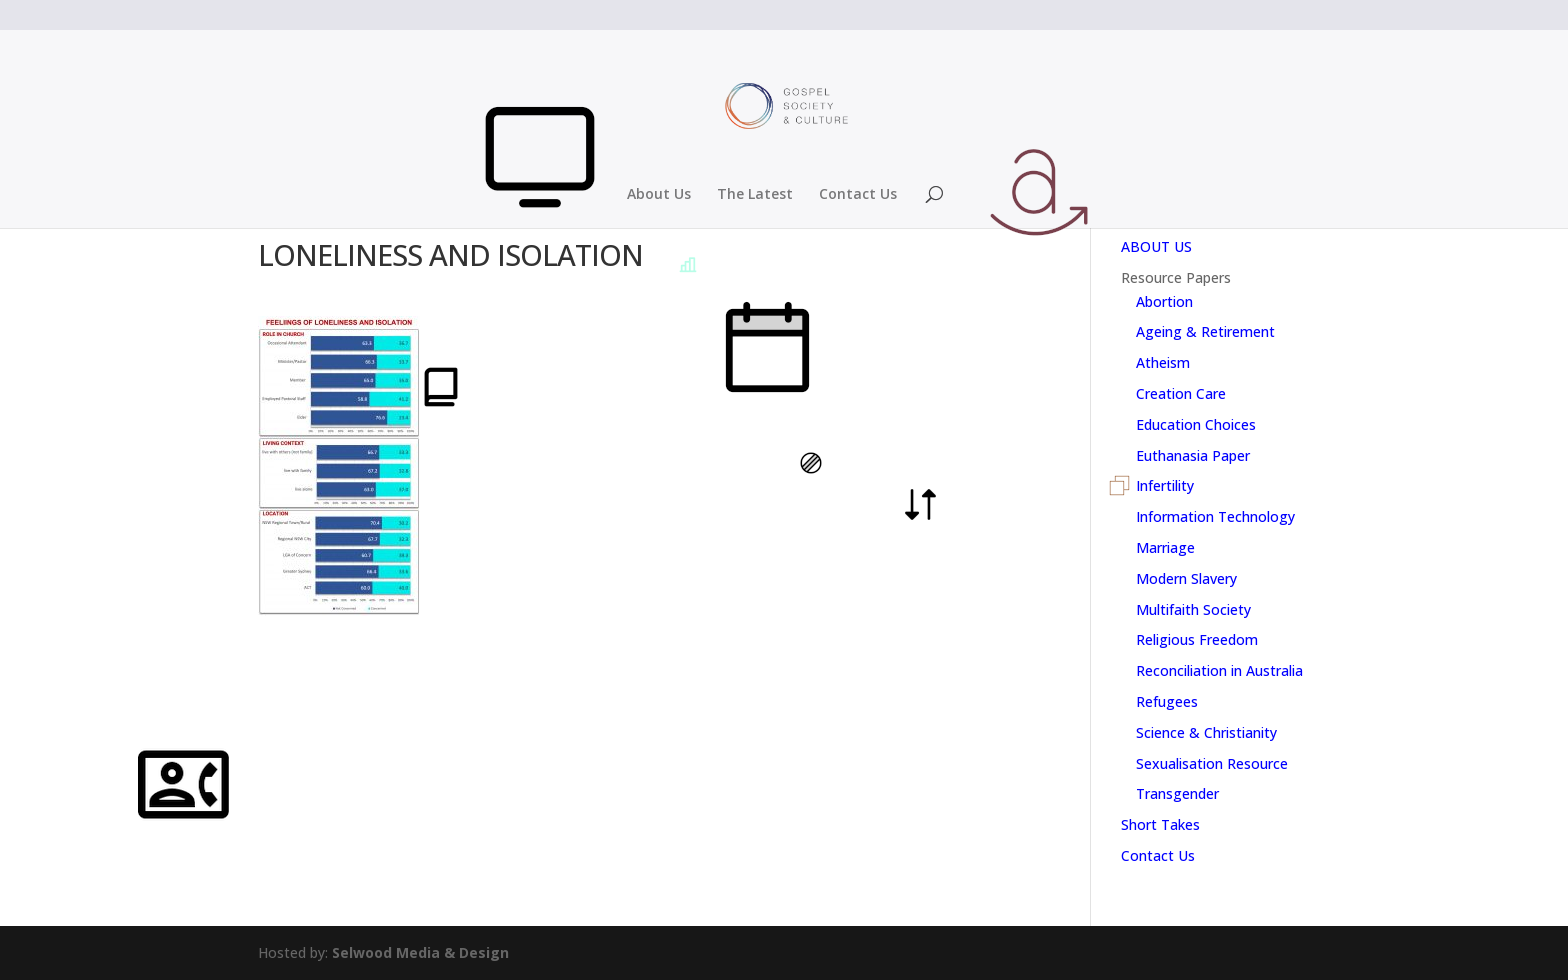 The width and height of the screenshot is (1568, 980). What do you see at coordinates (811, 463) in the screenshot?
I see `indicates a blocked or prohibited action` at bounding box center [811, 463].